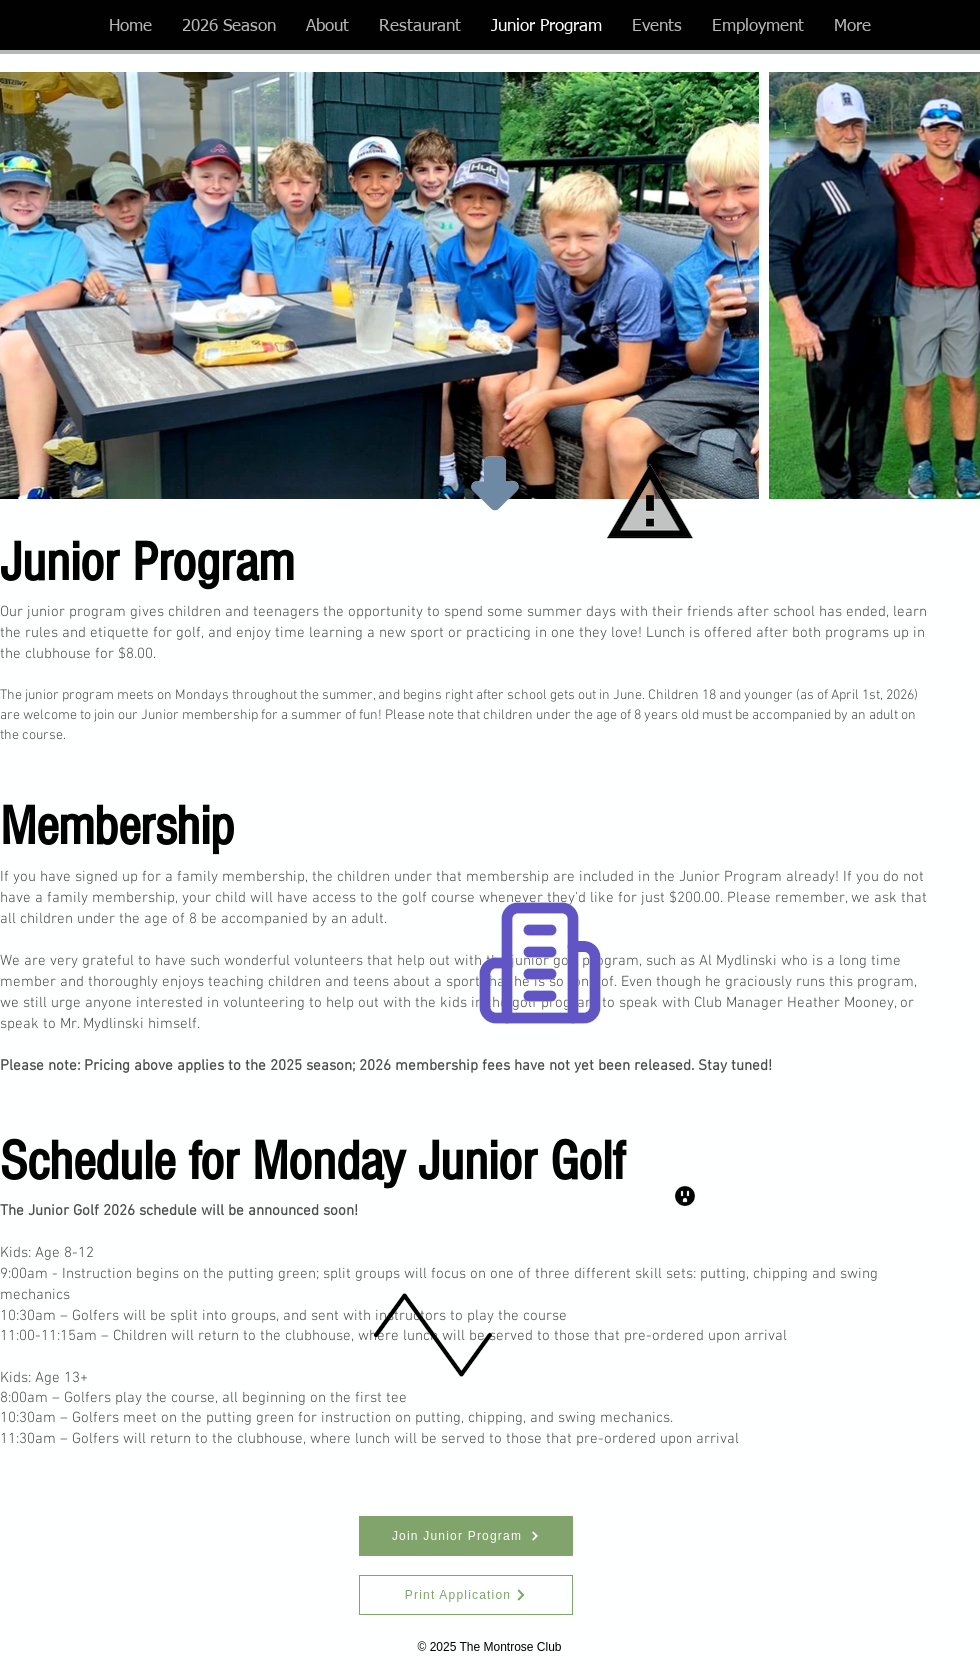  What do you see at coordinates (540, 963) in the screenshot?
I see `view office or workplace information` at bounding box center [540, 963].